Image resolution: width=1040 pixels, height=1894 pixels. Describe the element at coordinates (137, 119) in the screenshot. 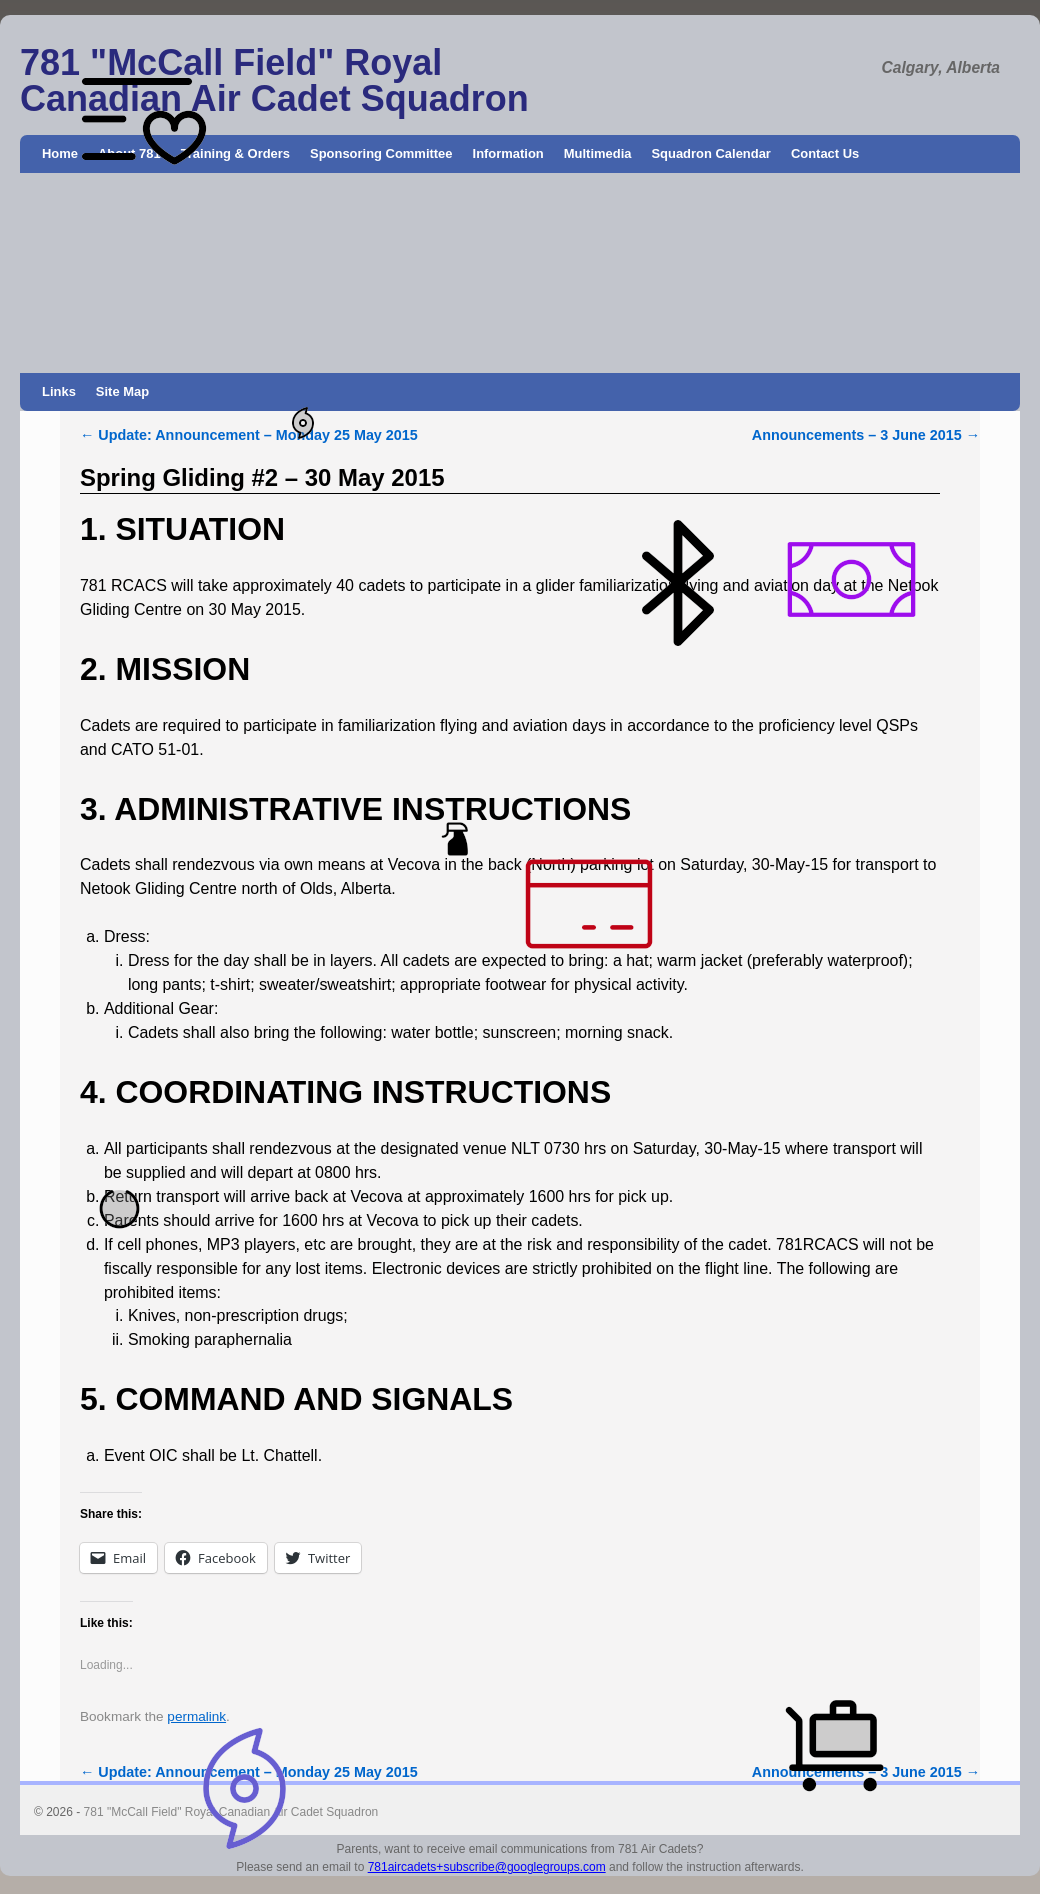

I see `view your favorites list` at that location.